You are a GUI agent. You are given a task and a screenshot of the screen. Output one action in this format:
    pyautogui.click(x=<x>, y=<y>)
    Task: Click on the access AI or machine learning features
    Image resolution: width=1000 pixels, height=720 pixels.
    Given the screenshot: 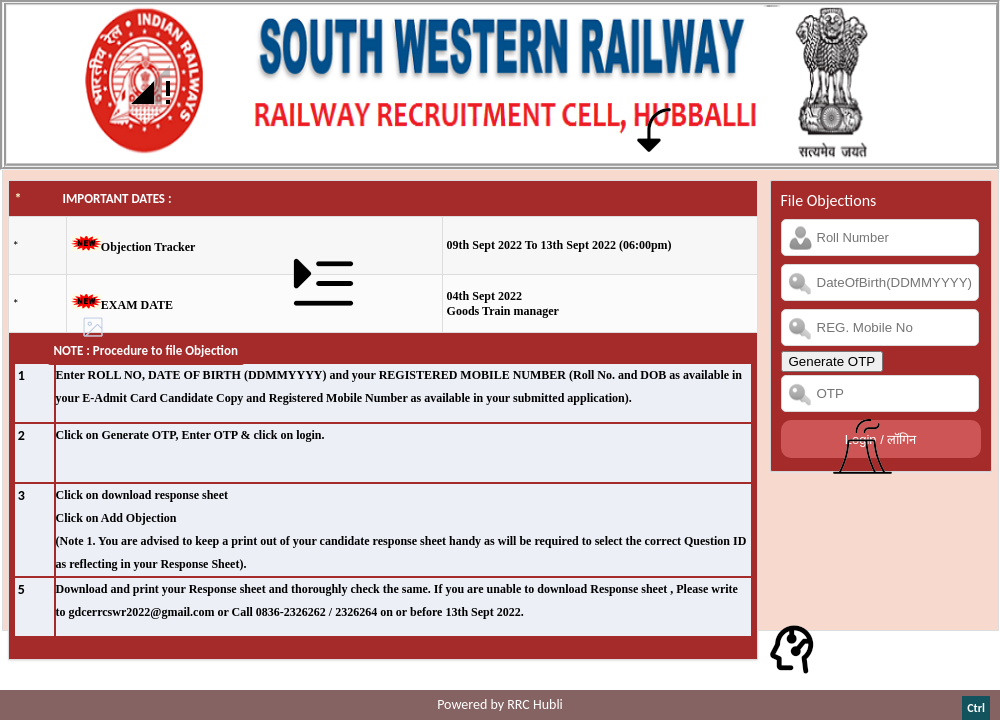 What is the action you would take?
    pyautogui.click(x=792, y=649)
    